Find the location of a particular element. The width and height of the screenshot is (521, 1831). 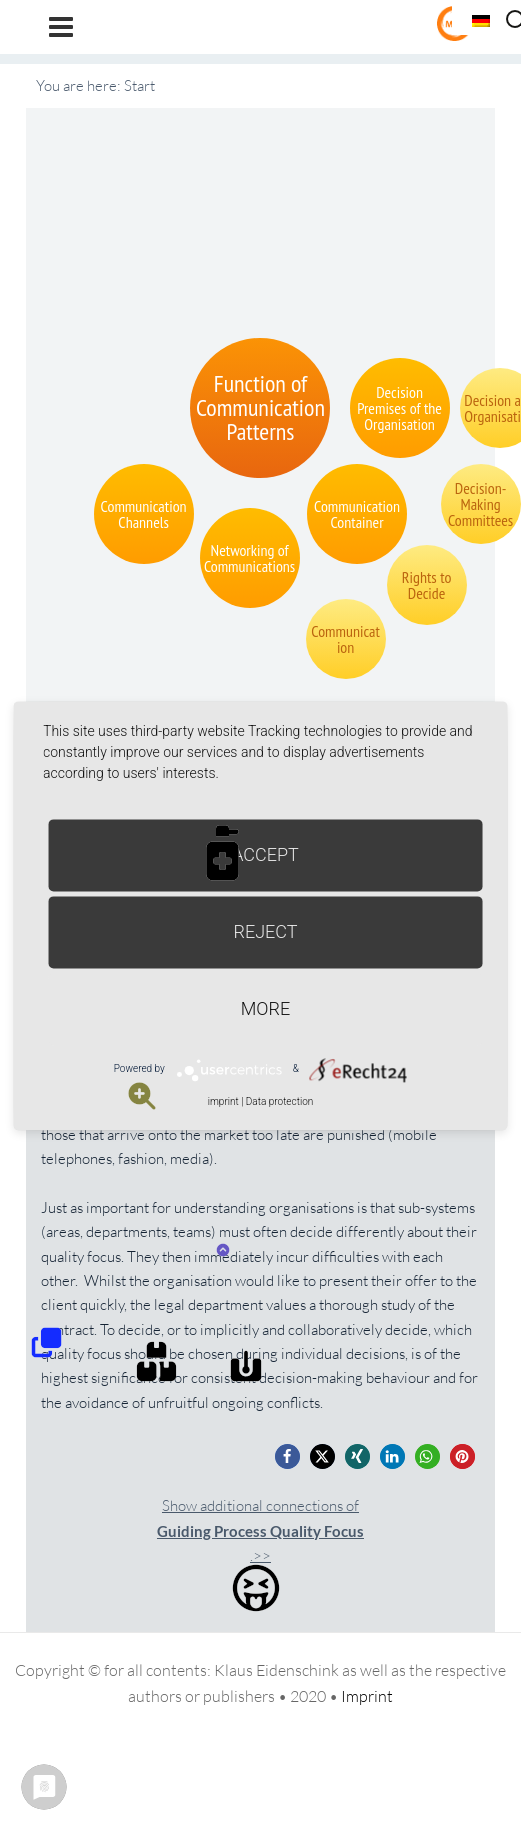

access medical supplies or first aid resources is located at coordinates (222, 854).